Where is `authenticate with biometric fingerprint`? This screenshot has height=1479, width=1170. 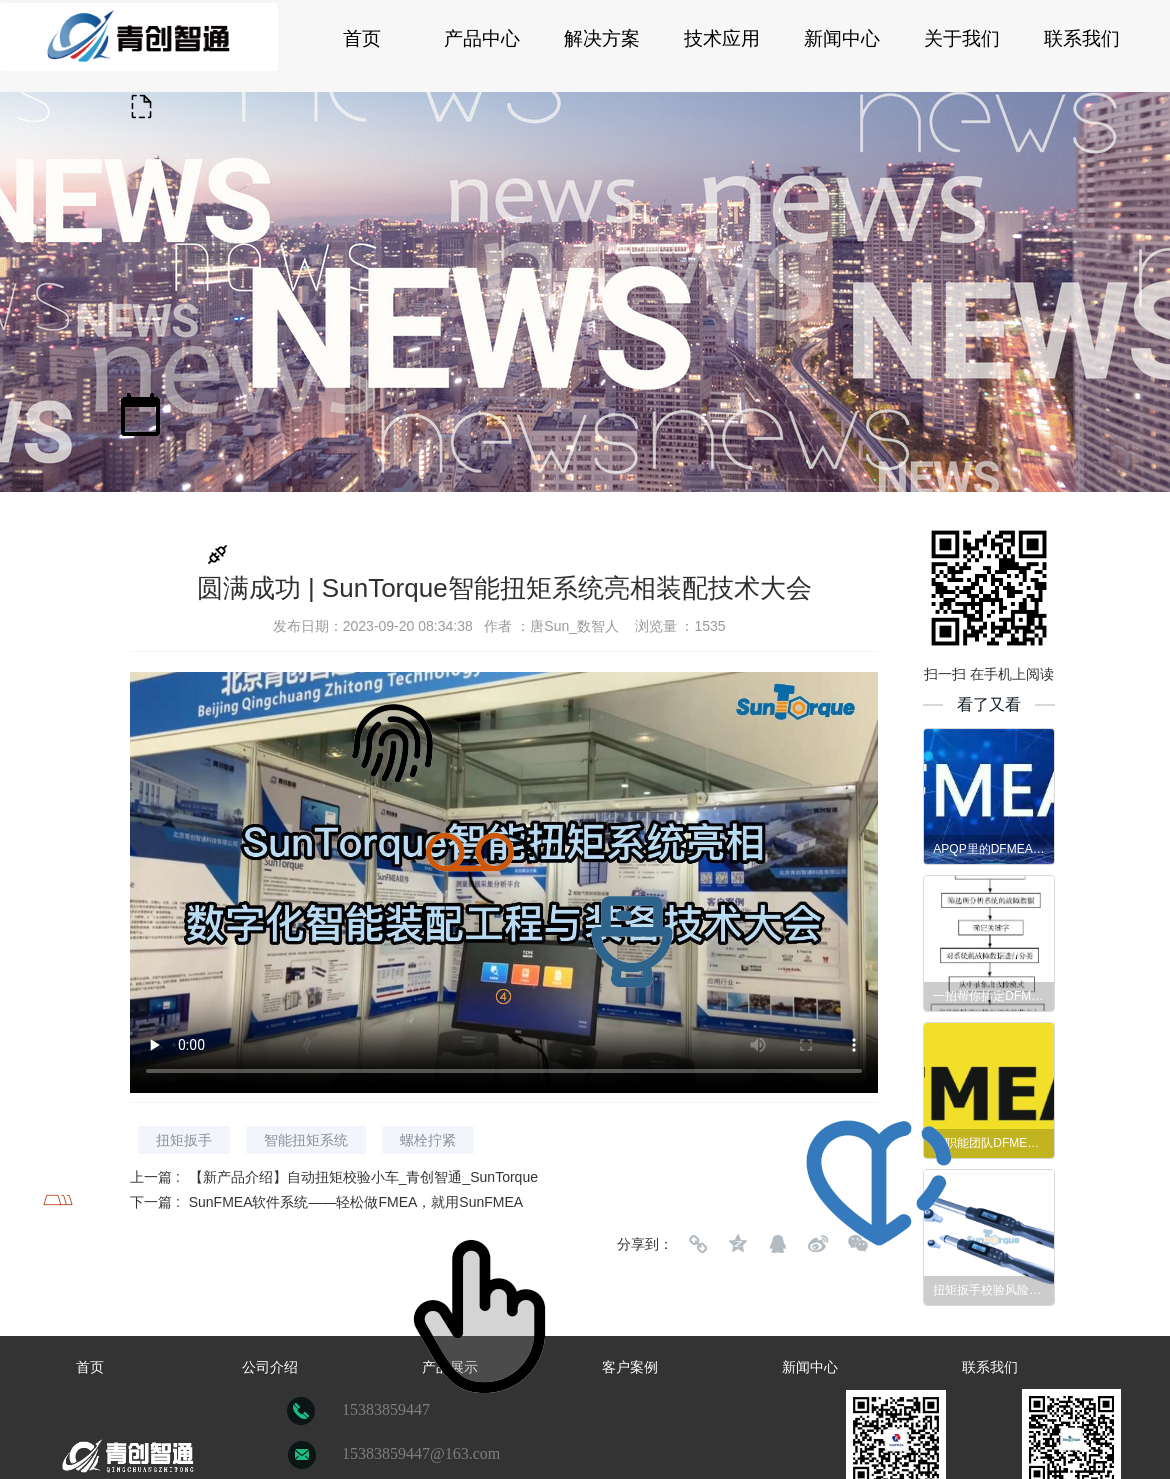 authenticate with biometric fingerprint is located at coordinates (393, 743).